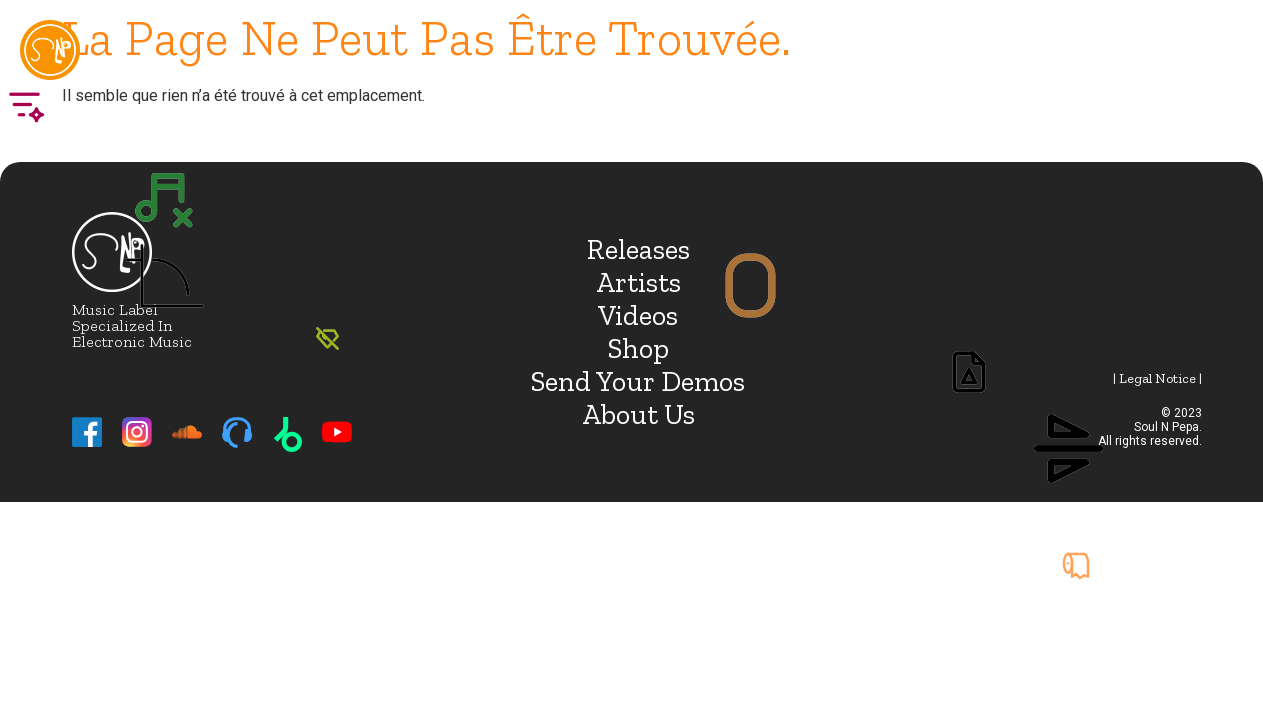 This screenshot has height=720, width=1263. What do you see at coordinates (162, 280) in the screenshot?
I see `measure or adjust angle in a design tool` at bounding box center [162, 280].